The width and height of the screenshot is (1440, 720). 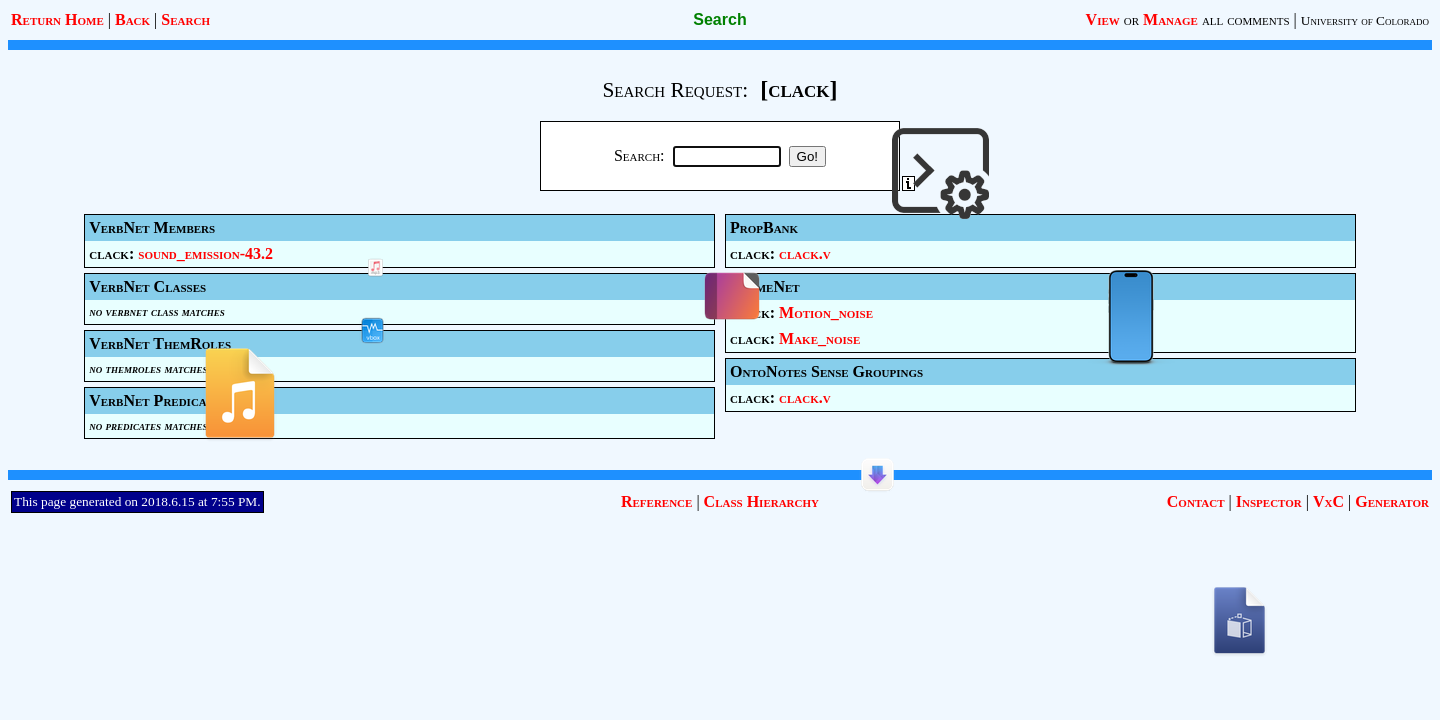 I want to click on a VirtualBox virtual machine configuration file, so click(x=372, y=330).